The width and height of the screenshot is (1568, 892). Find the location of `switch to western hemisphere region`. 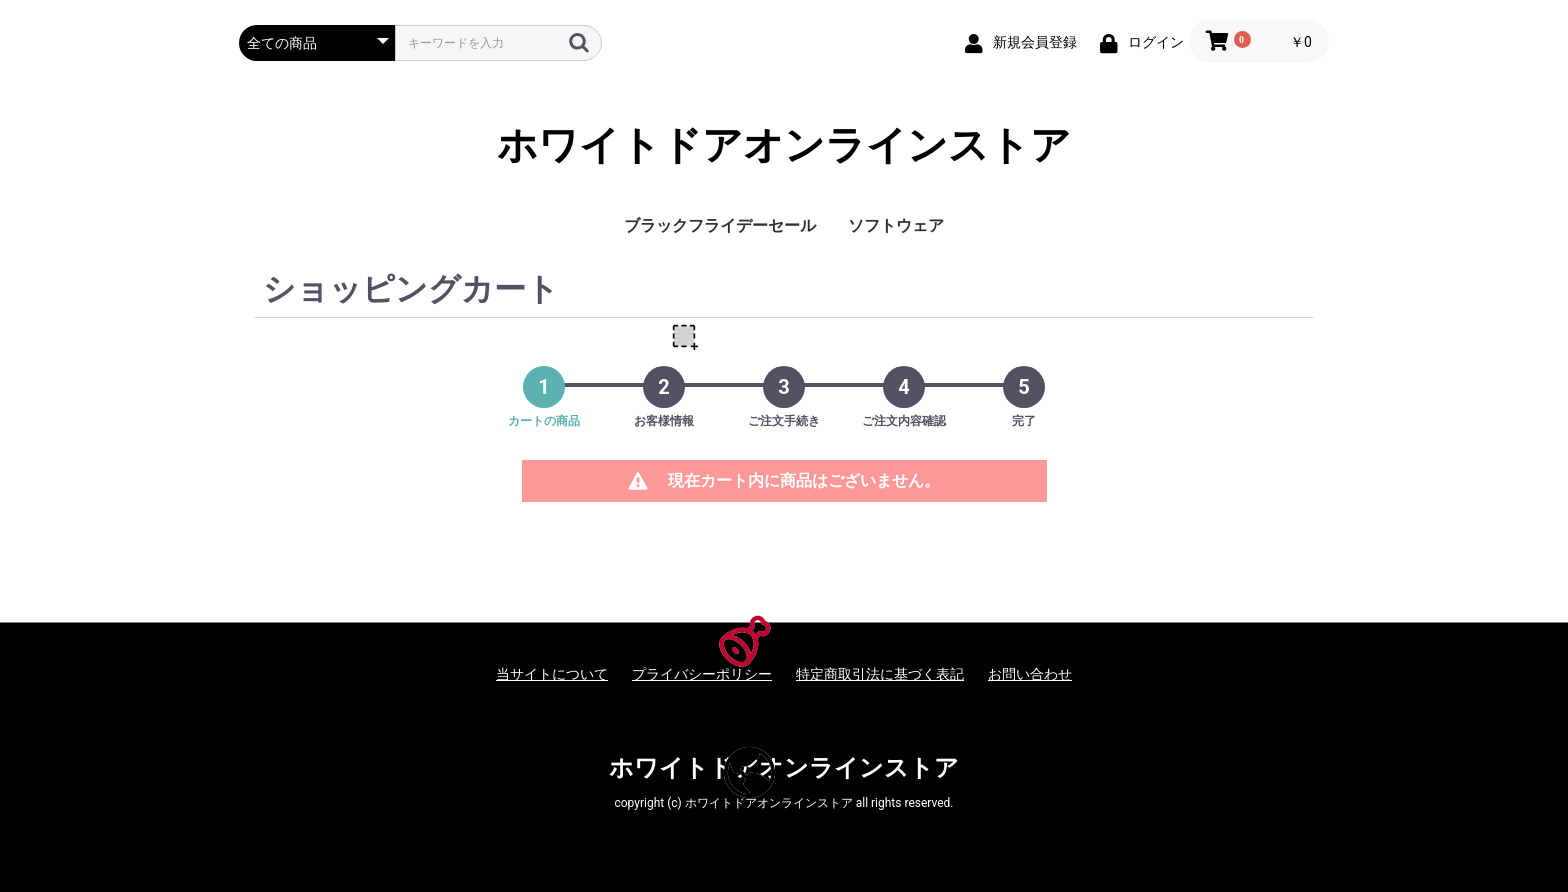

switch to western hemisphere region is located at coordinates (749, 772).